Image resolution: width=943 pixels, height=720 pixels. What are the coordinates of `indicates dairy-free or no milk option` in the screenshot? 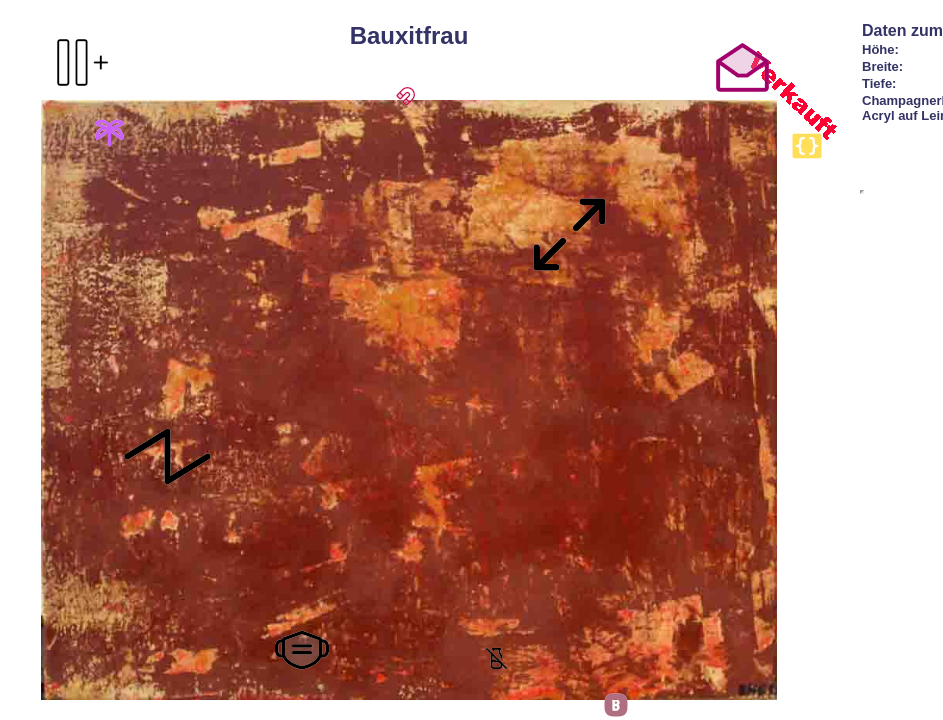 It's located at (496, 658).